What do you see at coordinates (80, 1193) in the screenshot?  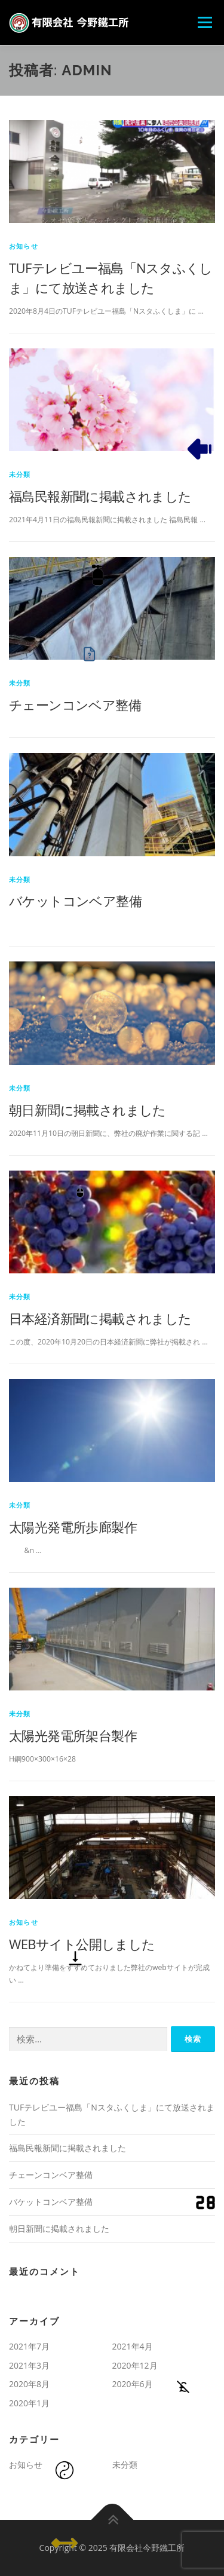 I see `mouse input device indicator` at bounding box center [80, 1193].